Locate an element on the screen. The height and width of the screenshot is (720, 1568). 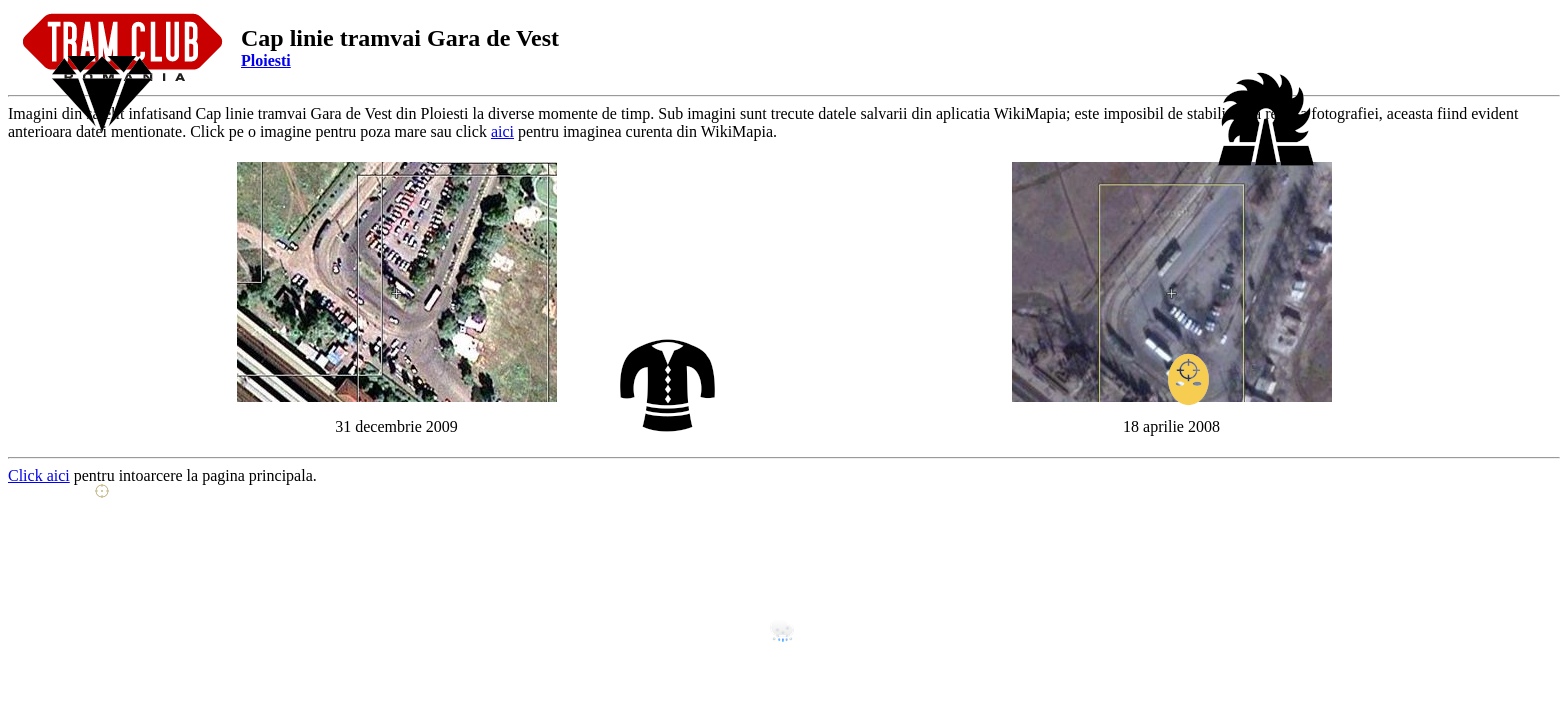
aim or target an object in a game is located at coordinates (102, 491).